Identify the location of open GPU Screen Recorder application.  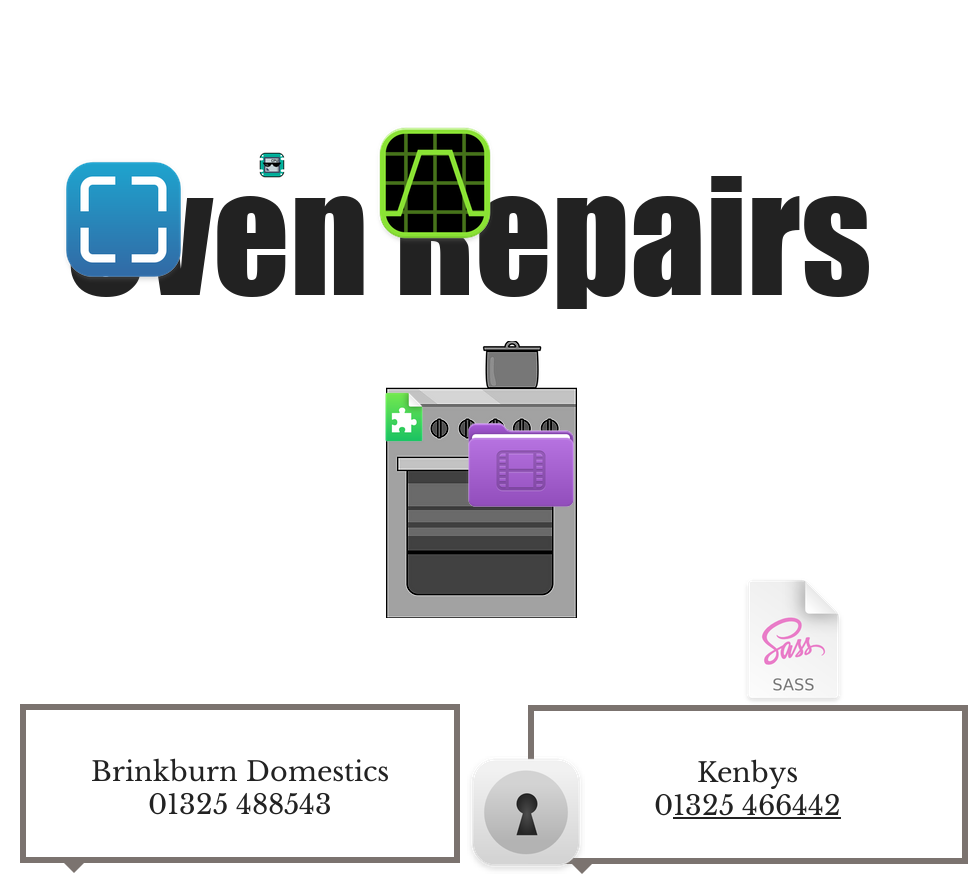
(272, 165).